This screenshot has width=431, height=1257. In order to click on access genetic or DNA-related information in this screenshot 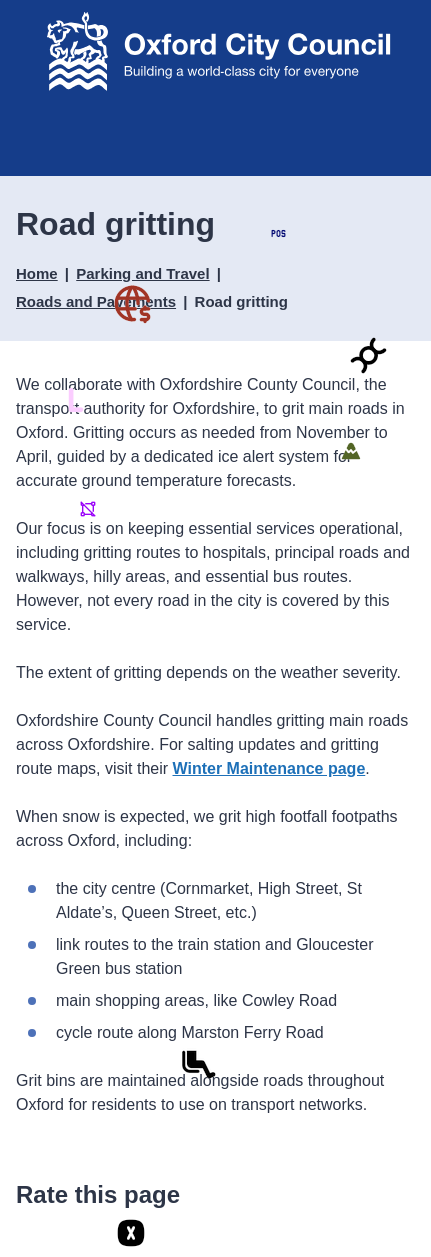, I will do `click(368, 355)`.